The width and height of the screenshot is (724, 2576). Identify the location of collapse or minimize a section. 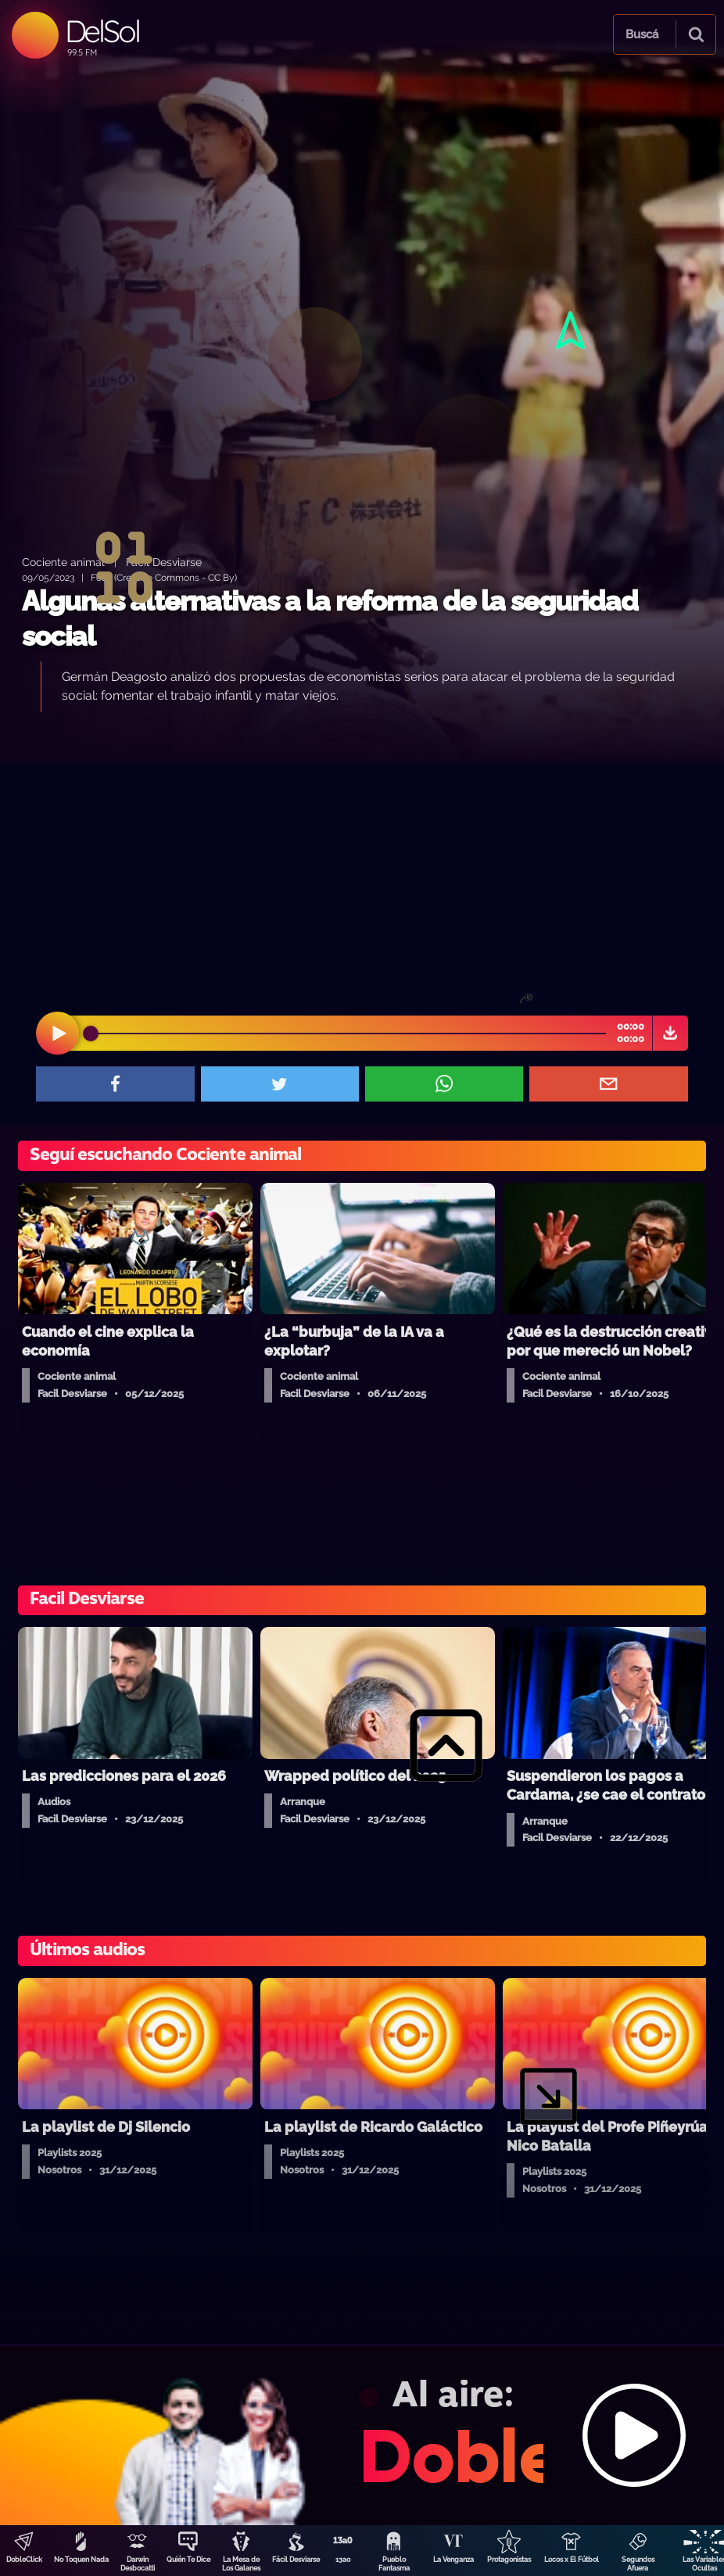
(446, 1745).